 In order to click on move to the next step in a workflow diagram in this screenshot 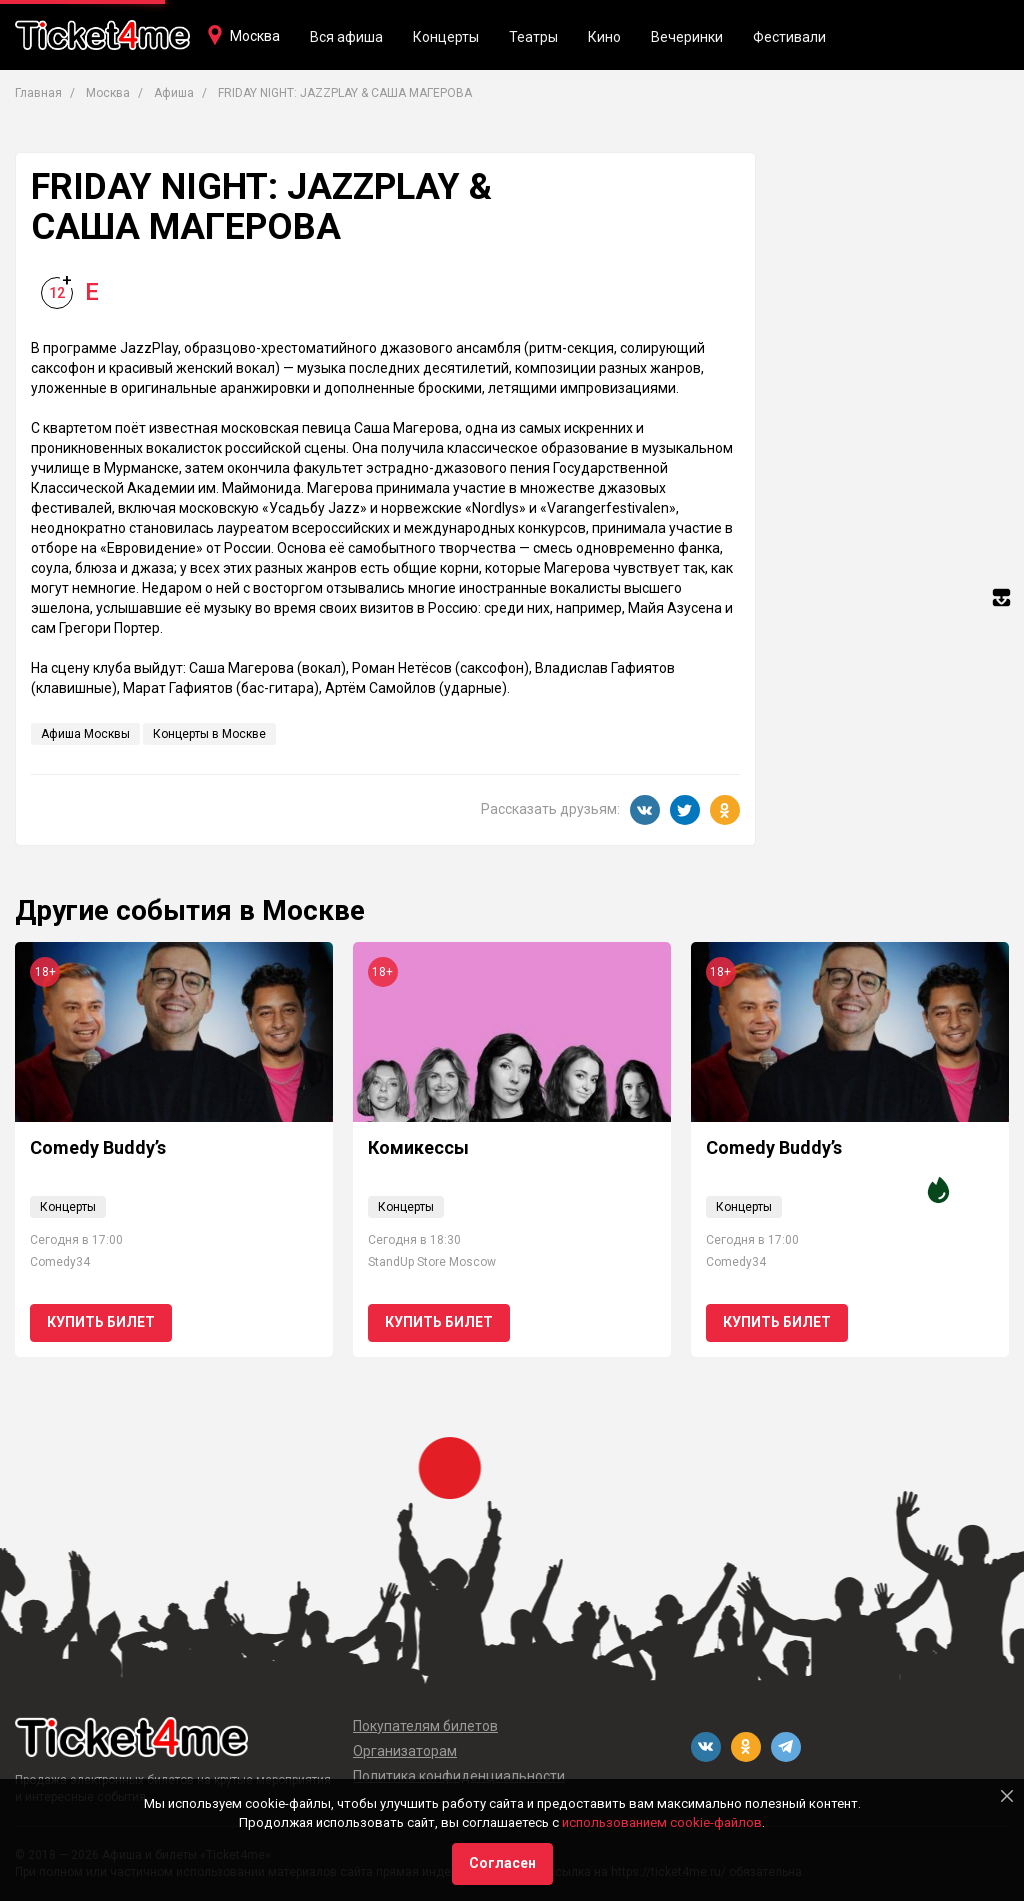, I will do `click(1001, 597)`.